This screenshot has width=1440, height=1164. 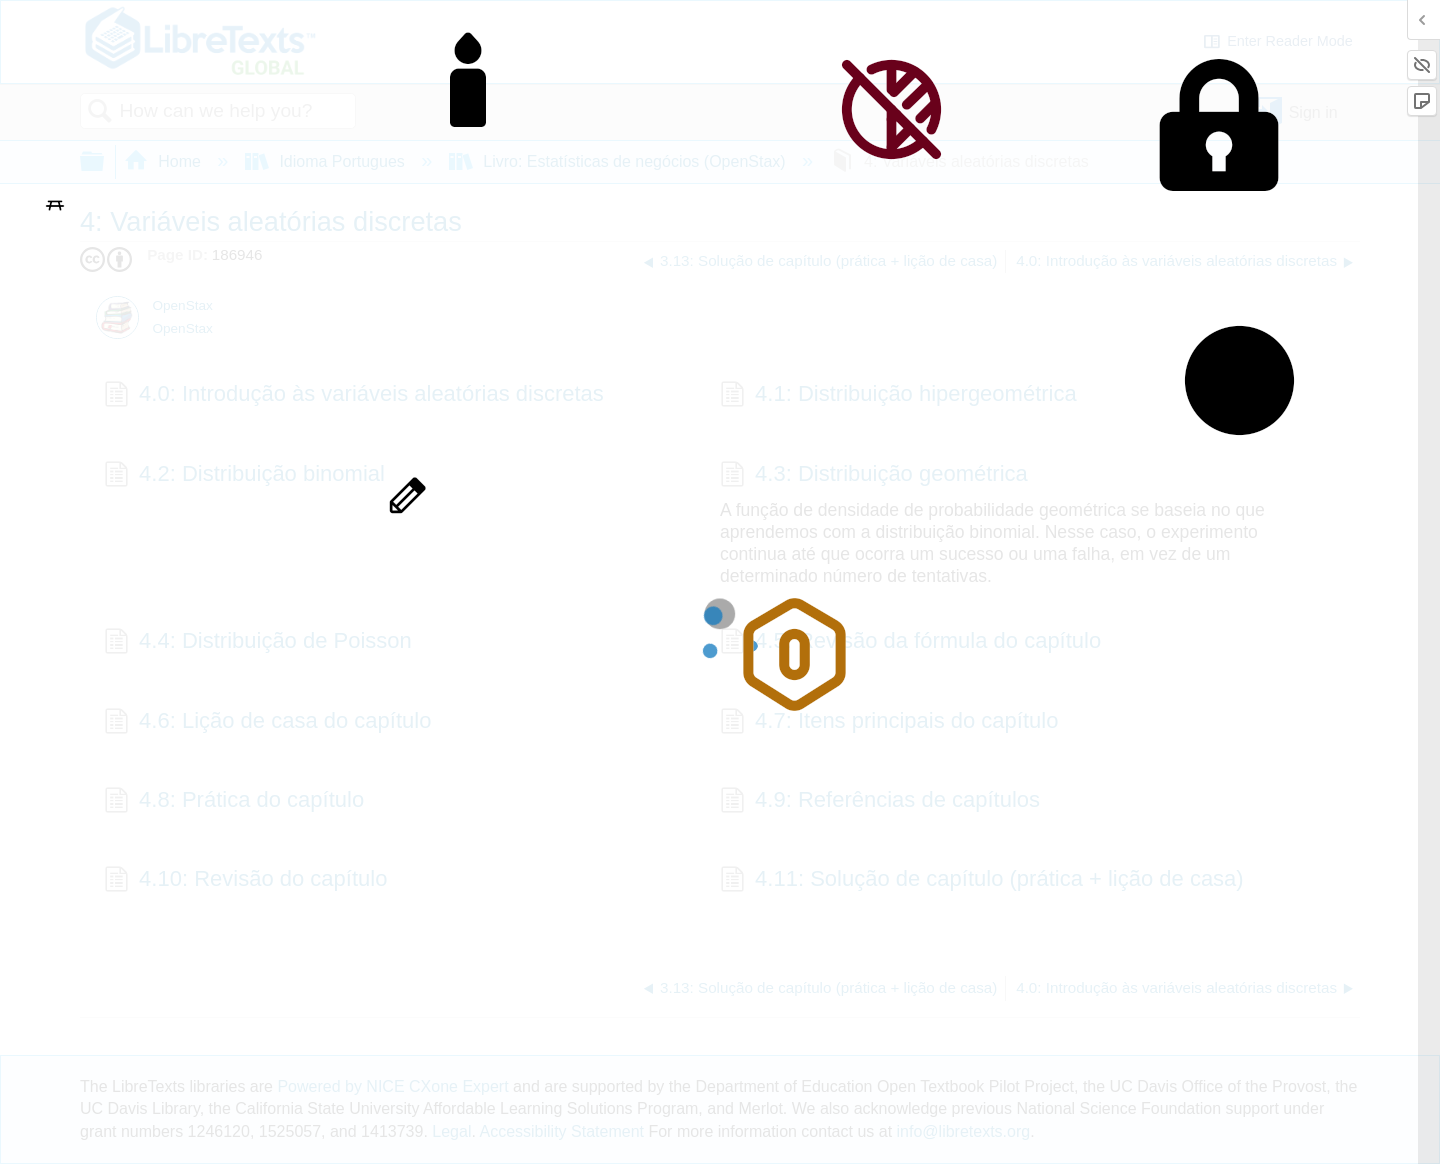 What do you see at coordinates (1239, 380) in the screenshot?
I see `unselected radio button or toggle option` at bounding box center [1239, 380].